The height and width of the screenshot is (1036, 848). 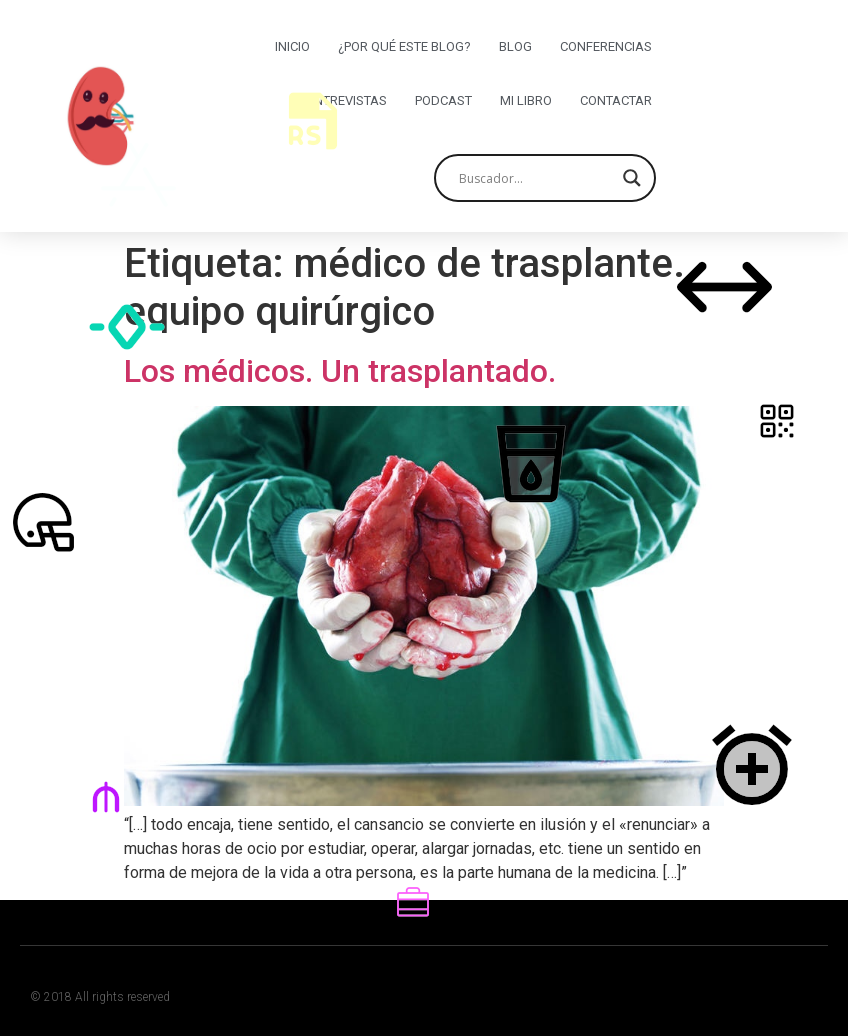 What do you see at coordinates (413, 903) in the screenshot?
I see `access work or business documents` at bounding box center [413, 903].